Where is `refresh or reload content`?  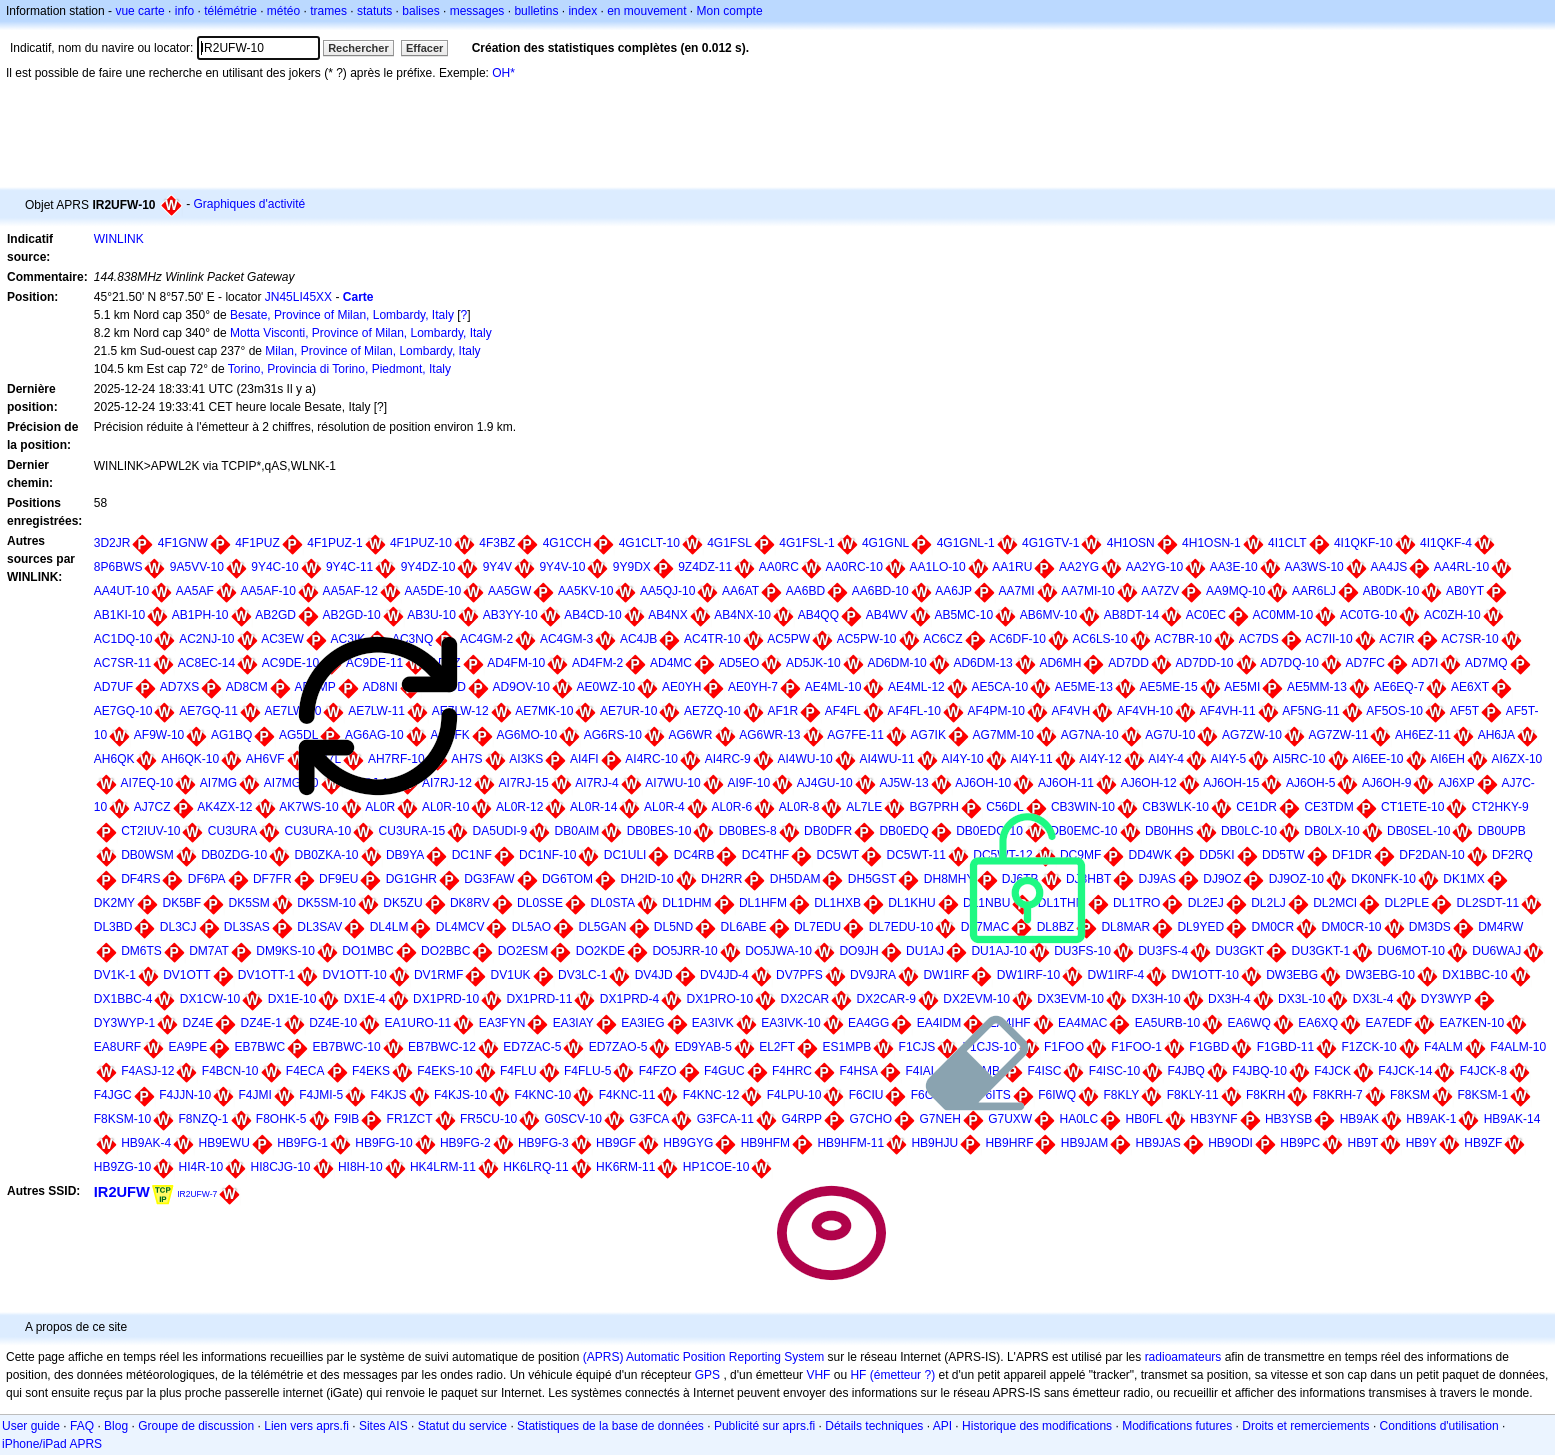 refresh or reload content is located at coordinates (378, 716).